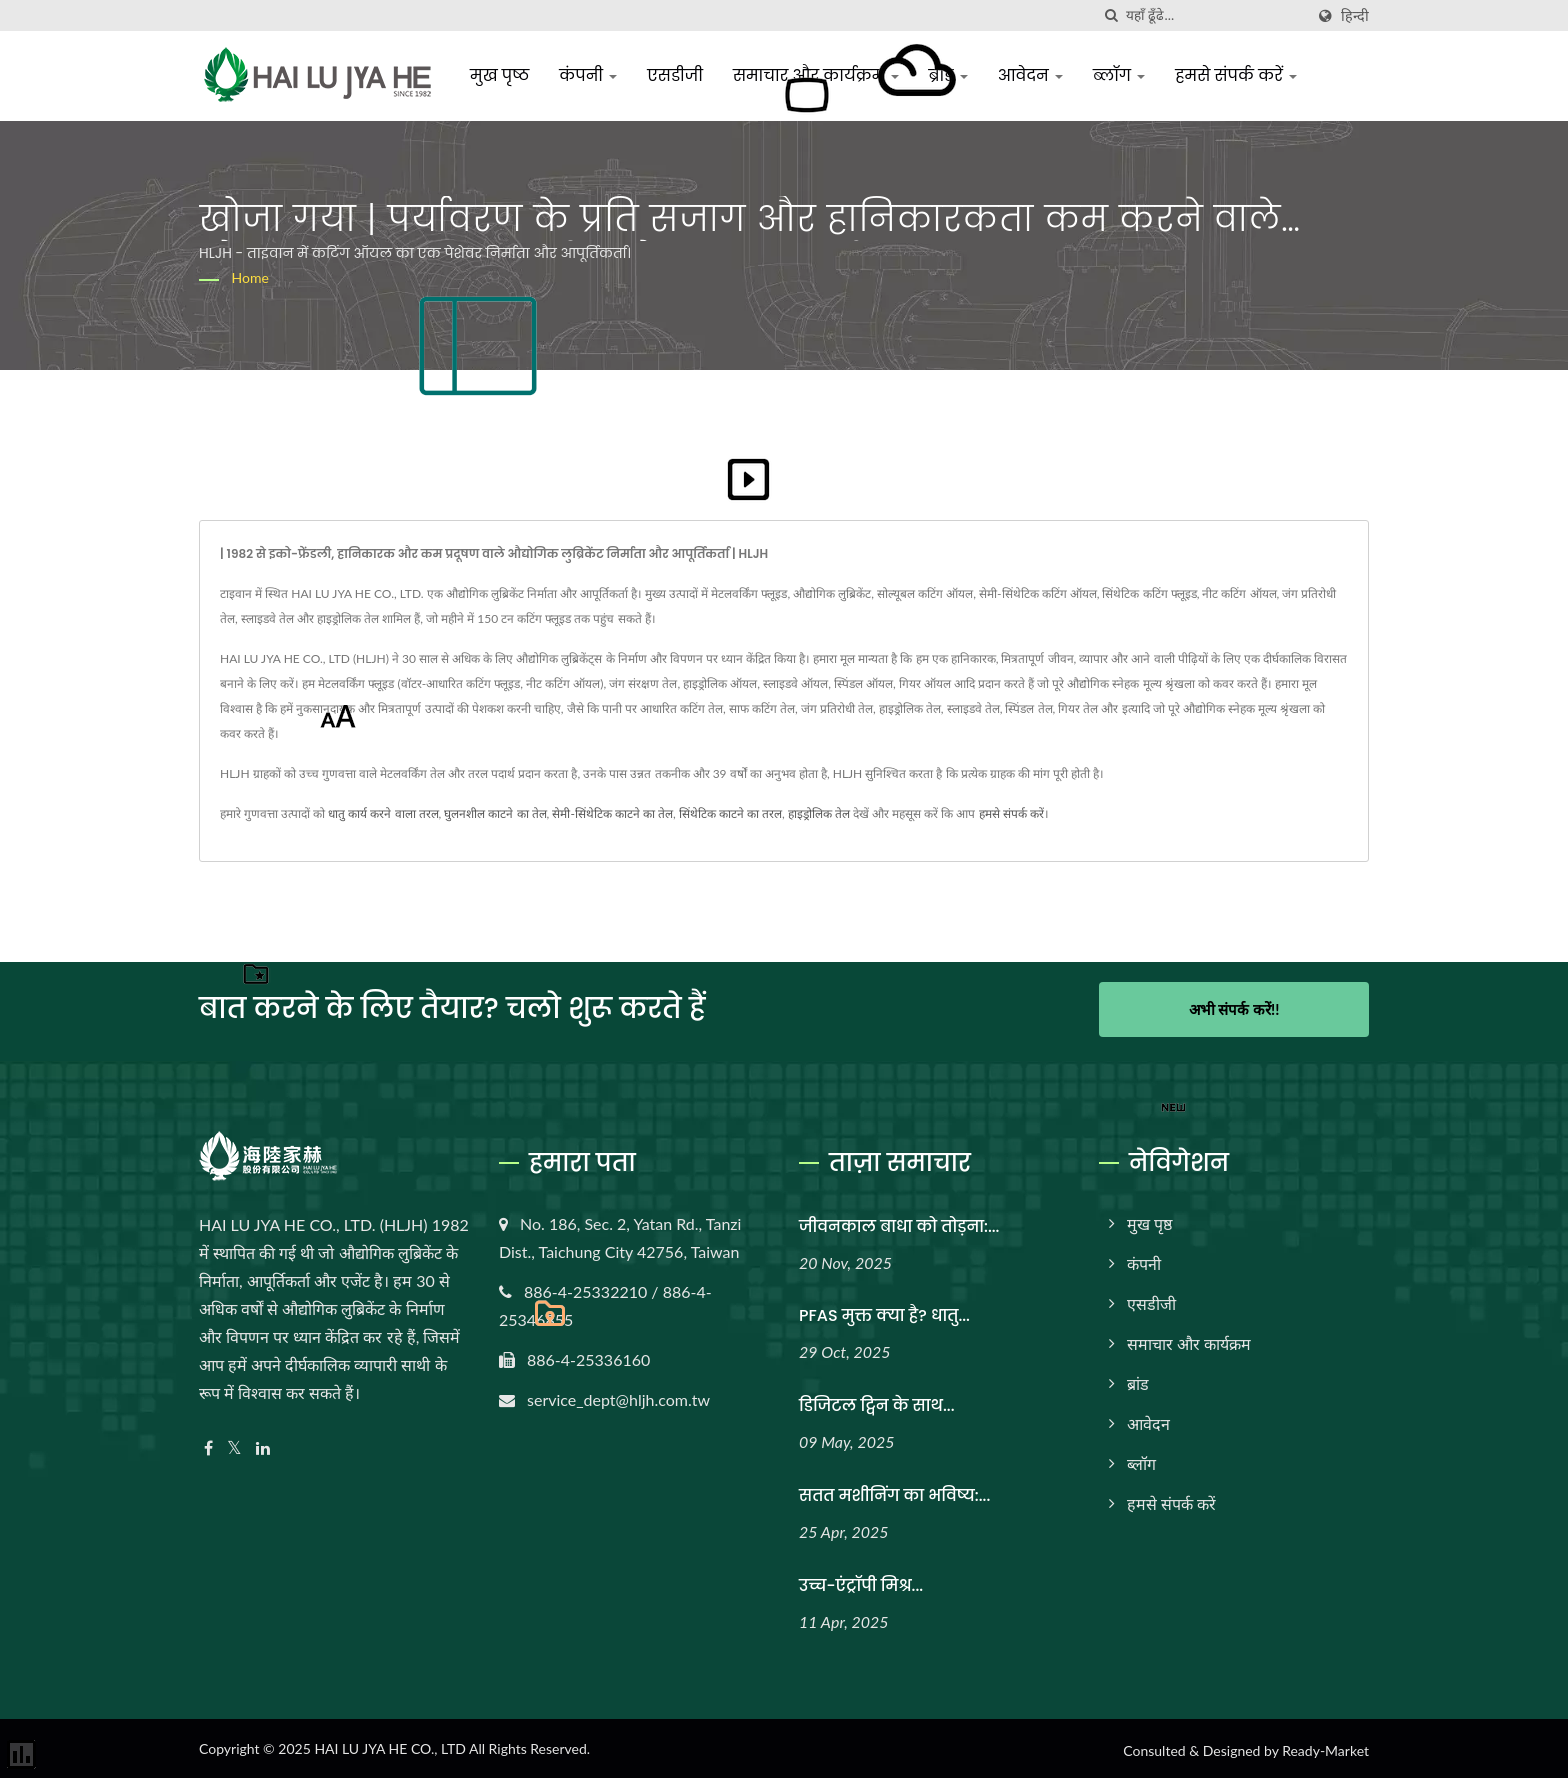 This screenshot has height=1778, width=1568. I want to click on adjust text size settings, so click(338, 715).